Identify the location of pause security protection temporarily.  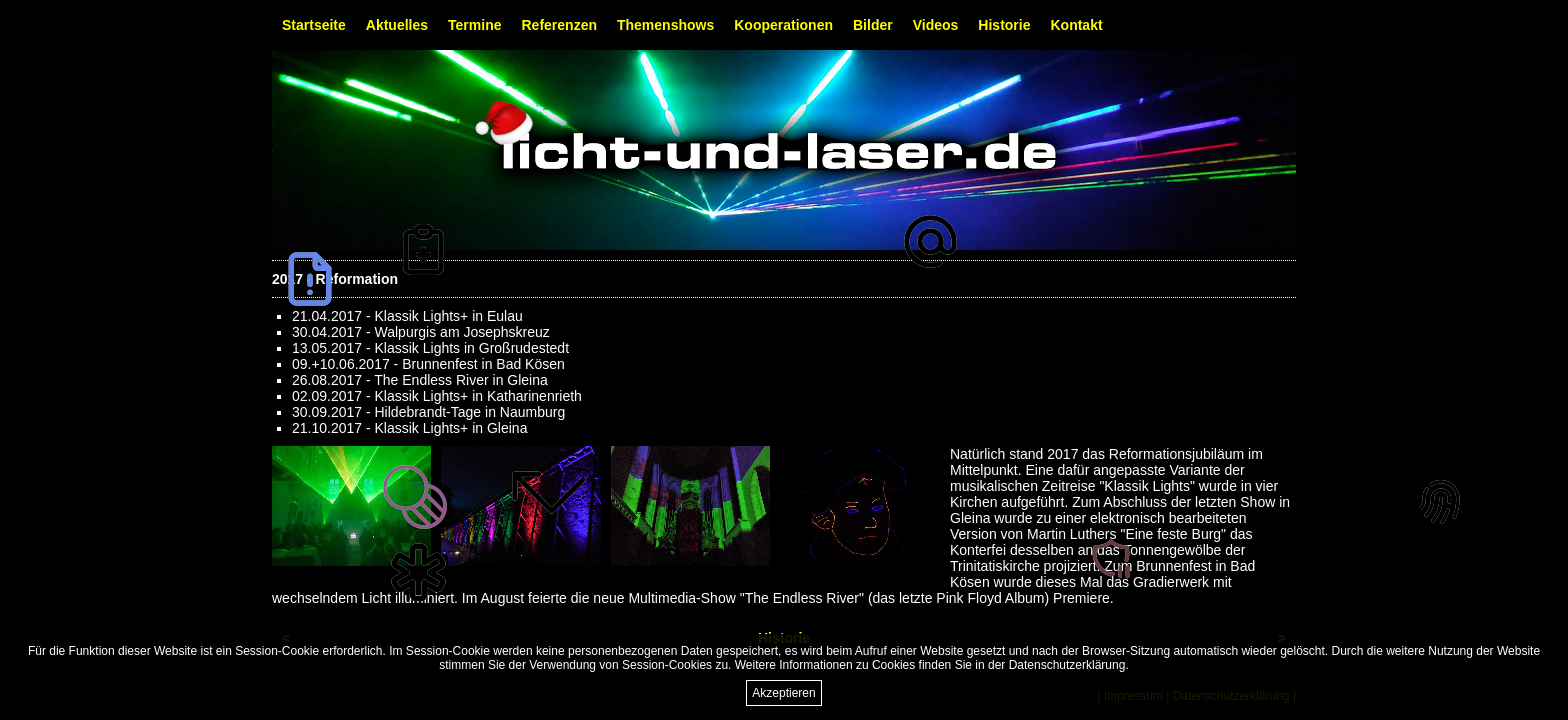
(1111, 558).